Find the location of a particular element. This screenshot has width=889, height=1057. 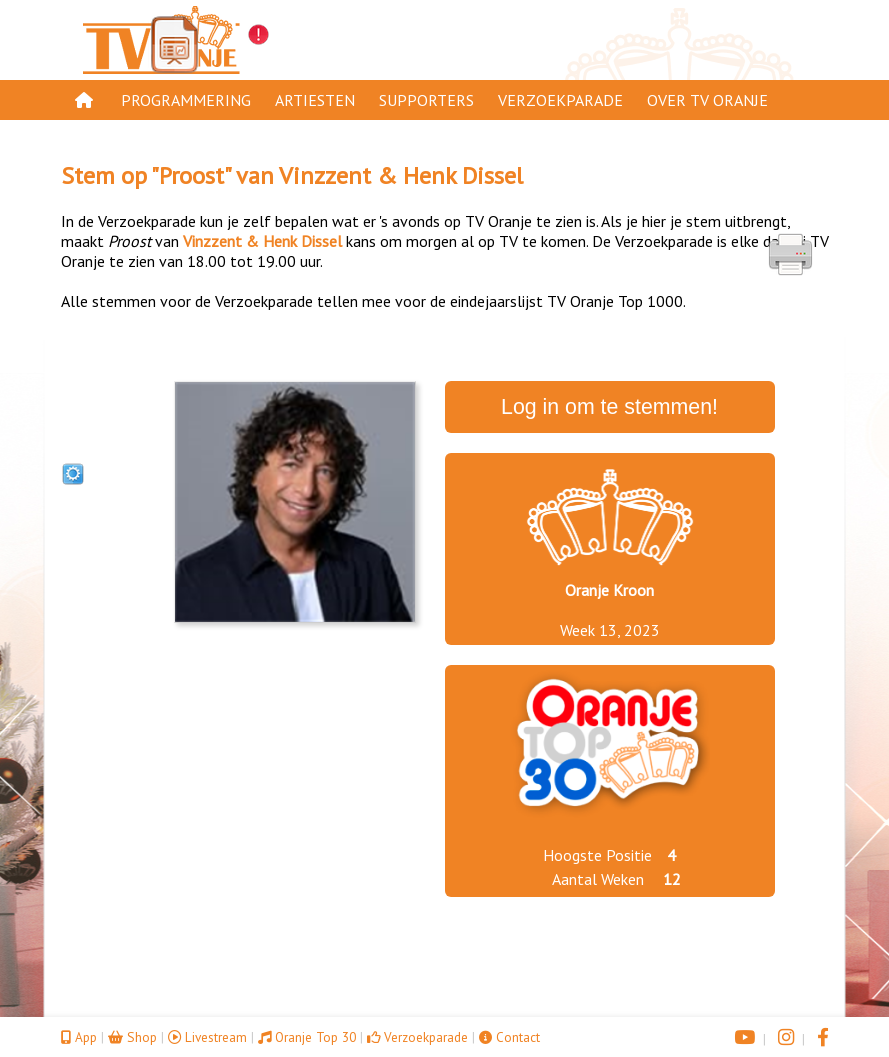

access system runtime components is located at coordinates (73, 474).